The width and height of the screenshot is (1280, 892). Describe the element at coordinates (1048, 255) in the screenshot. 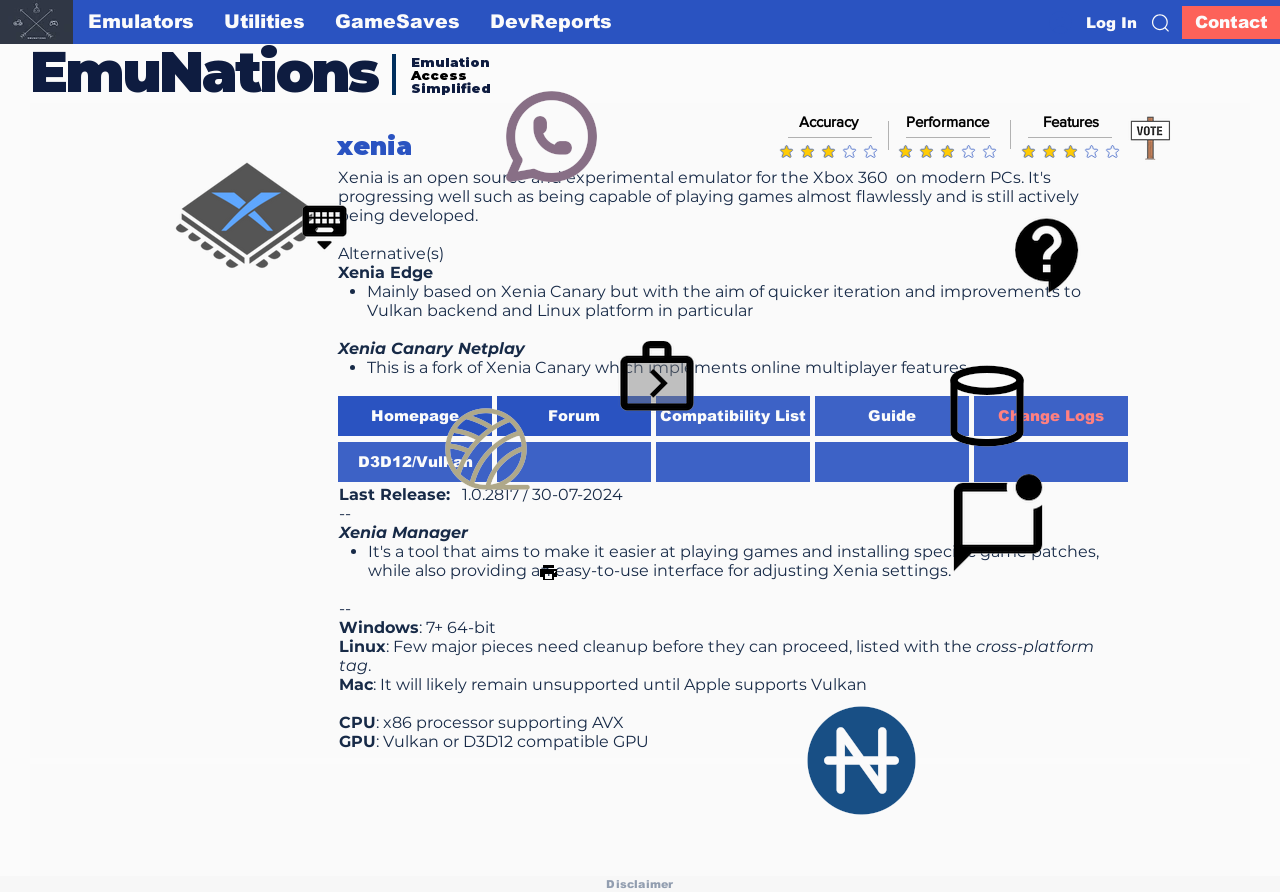

I see `contact customer support` at that location.